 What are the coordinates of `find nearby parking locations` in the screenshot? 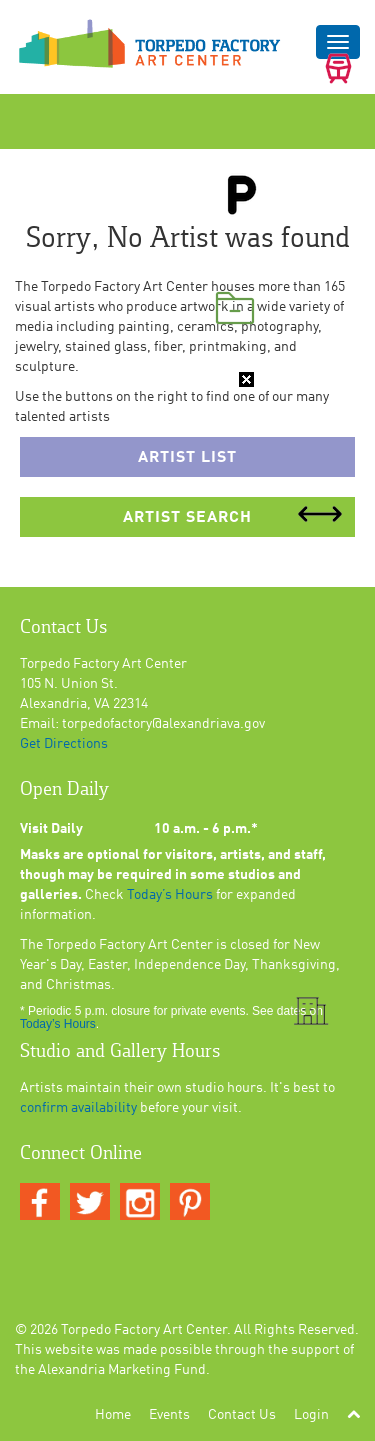 It's located at (241, 195).